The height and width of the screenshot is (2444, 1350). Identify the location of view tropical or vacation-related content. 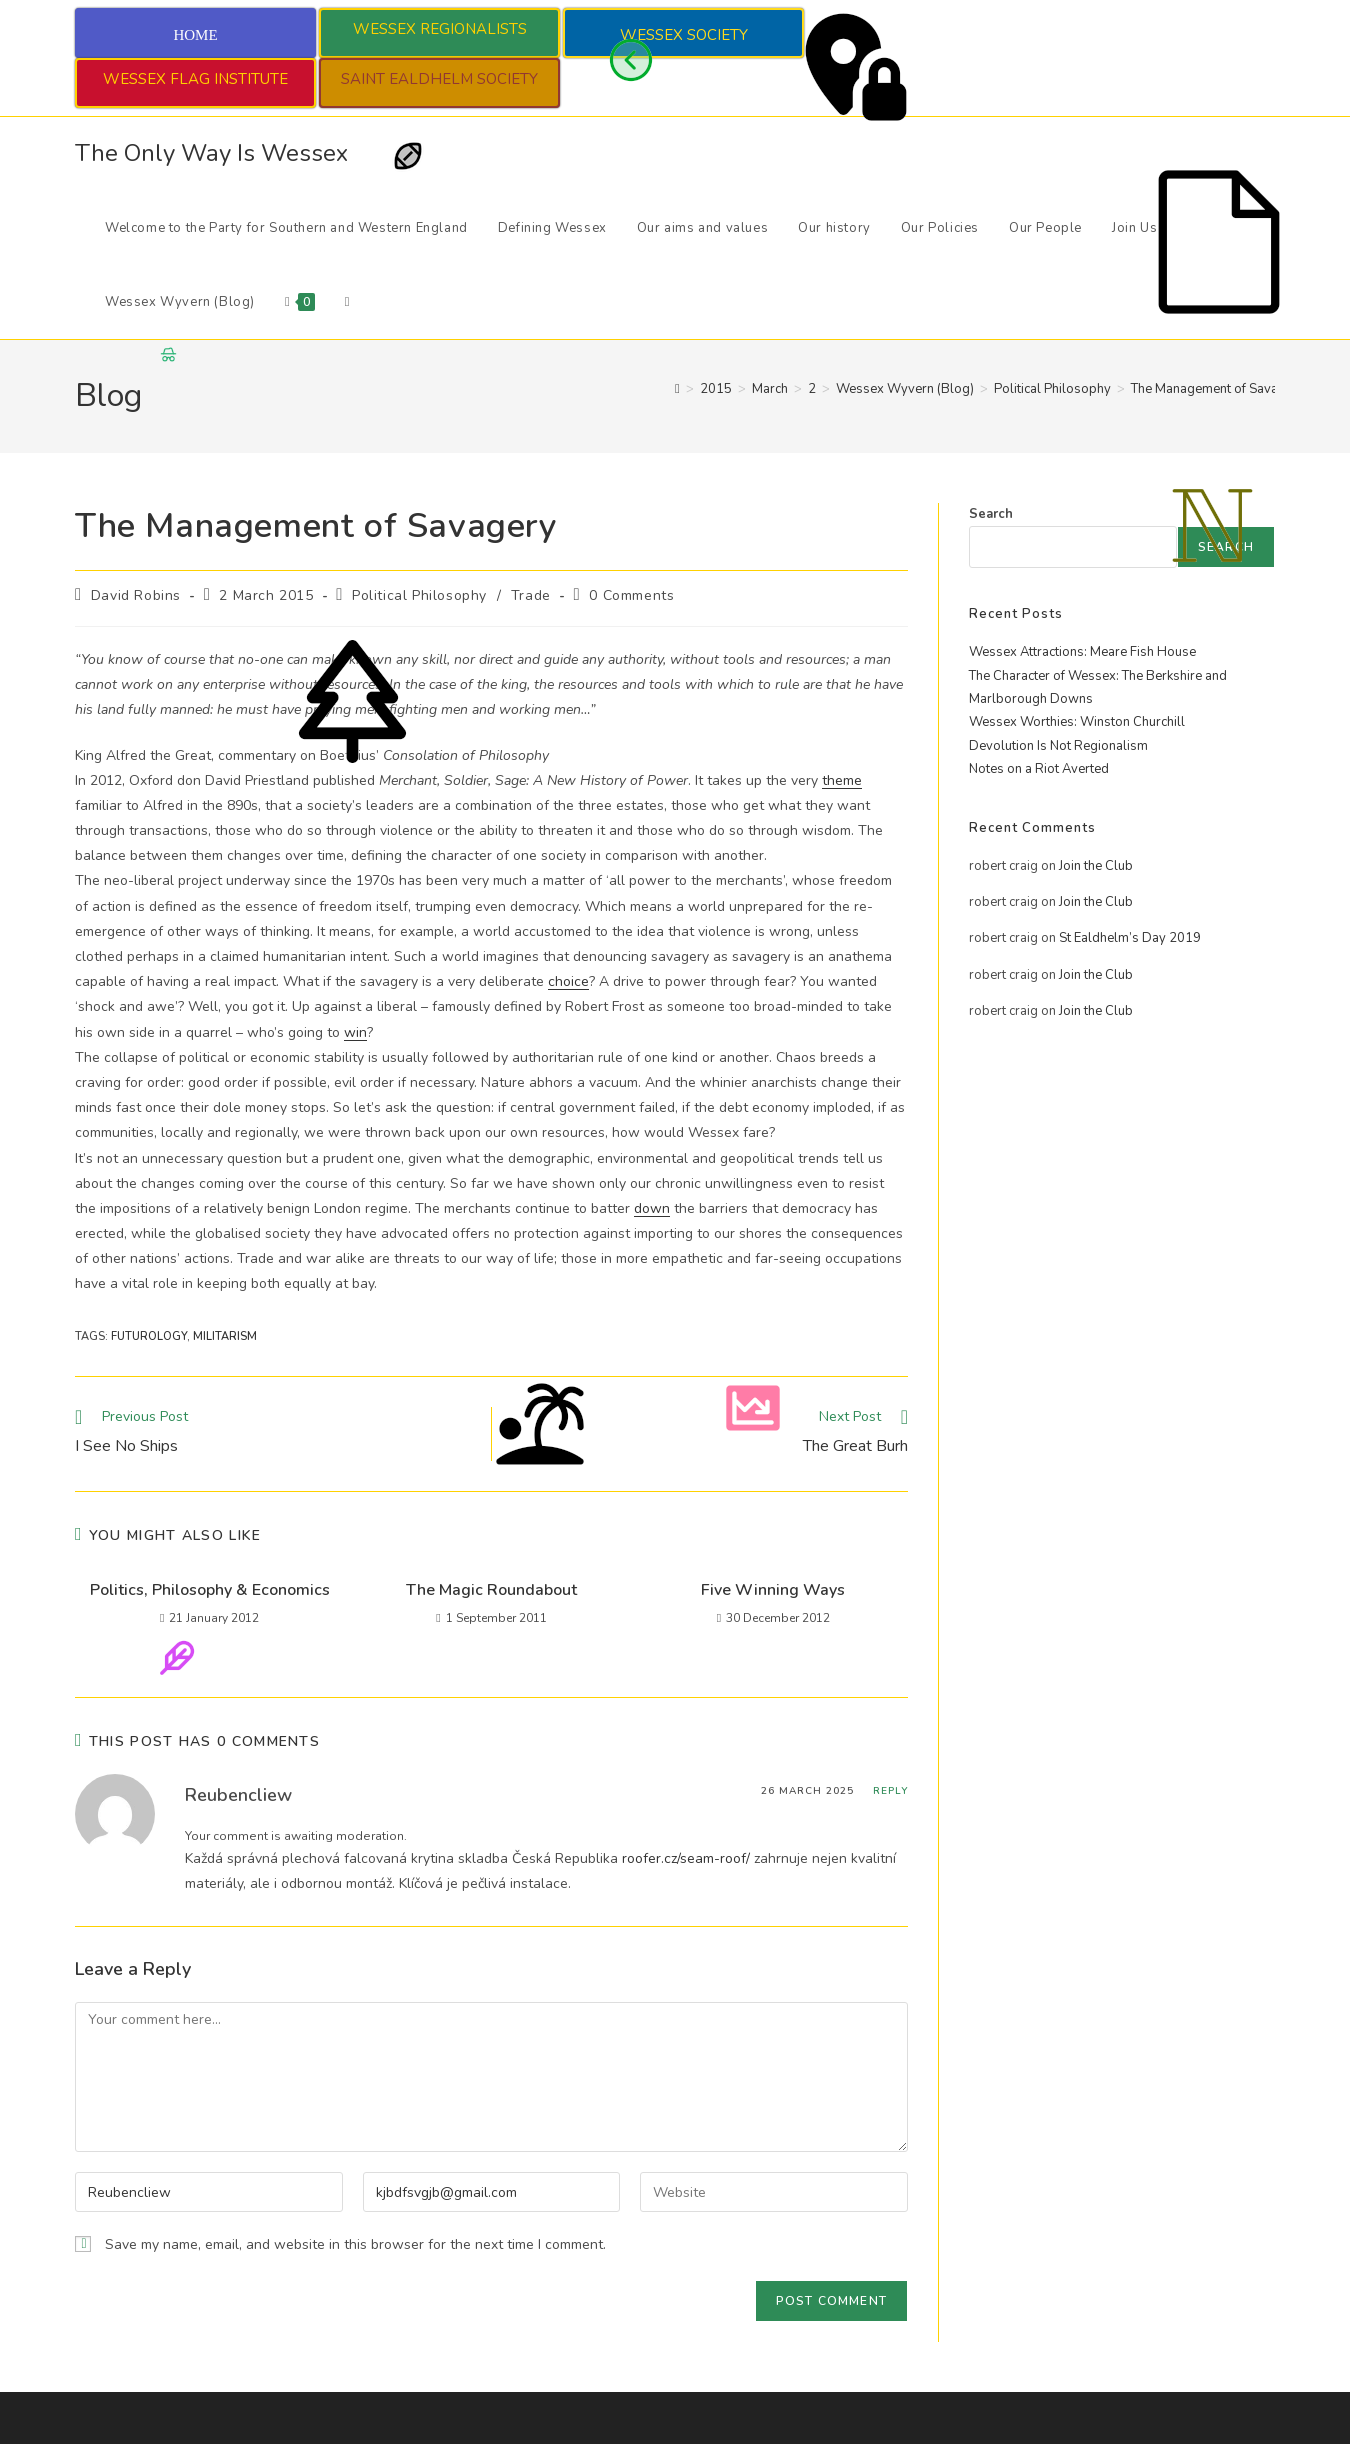
(540, 1424).